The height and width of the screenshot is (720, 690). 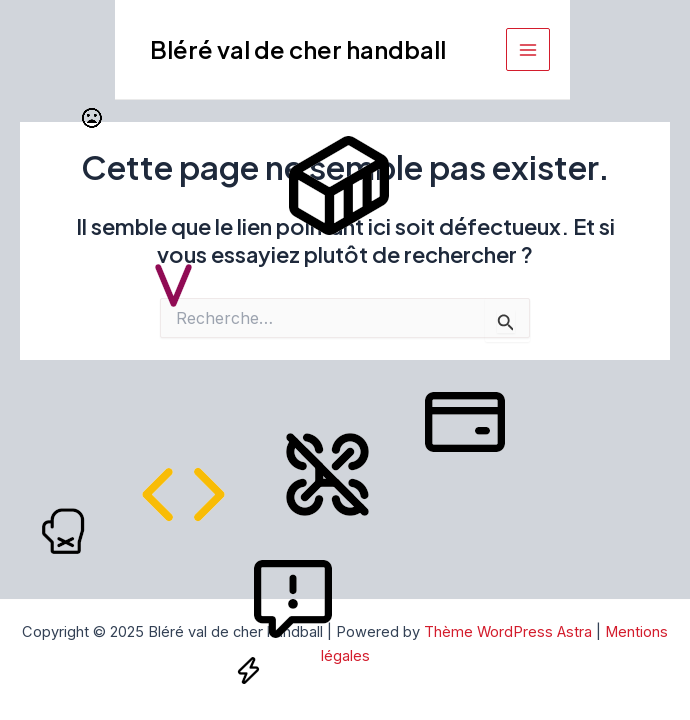 I want to click on view source code, so click(x=183, y=494).